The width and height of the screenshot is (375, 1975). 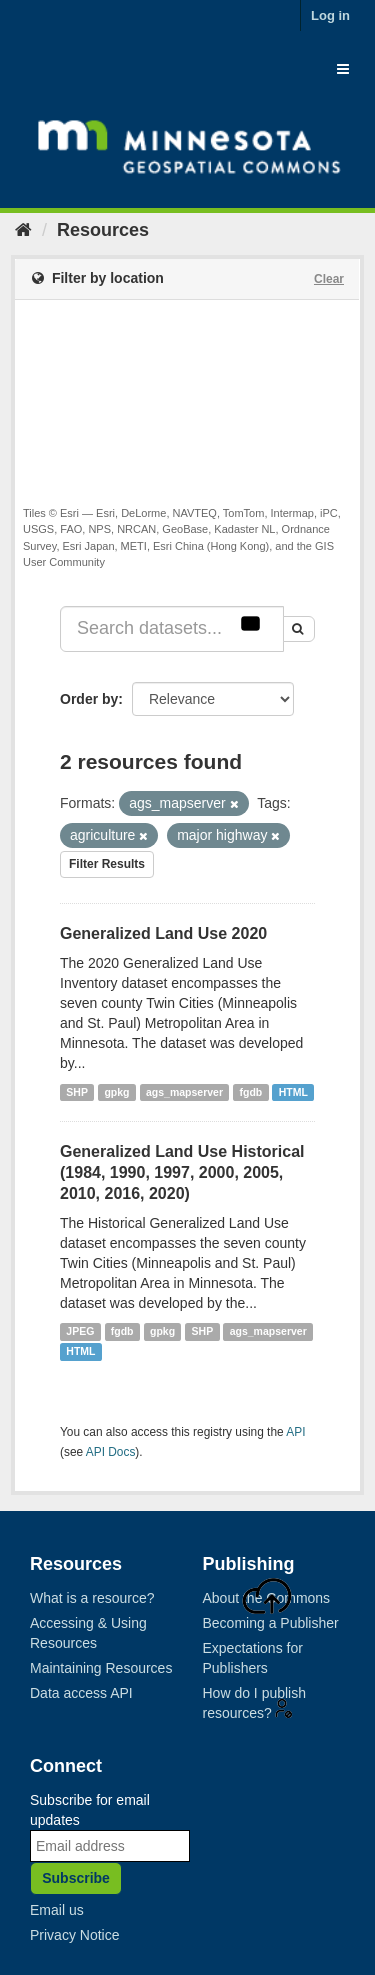 What do you see at coordinates (250, 623) in the screenshot?
I see `switch to landscape orientation` at bounding box center [250, 623].